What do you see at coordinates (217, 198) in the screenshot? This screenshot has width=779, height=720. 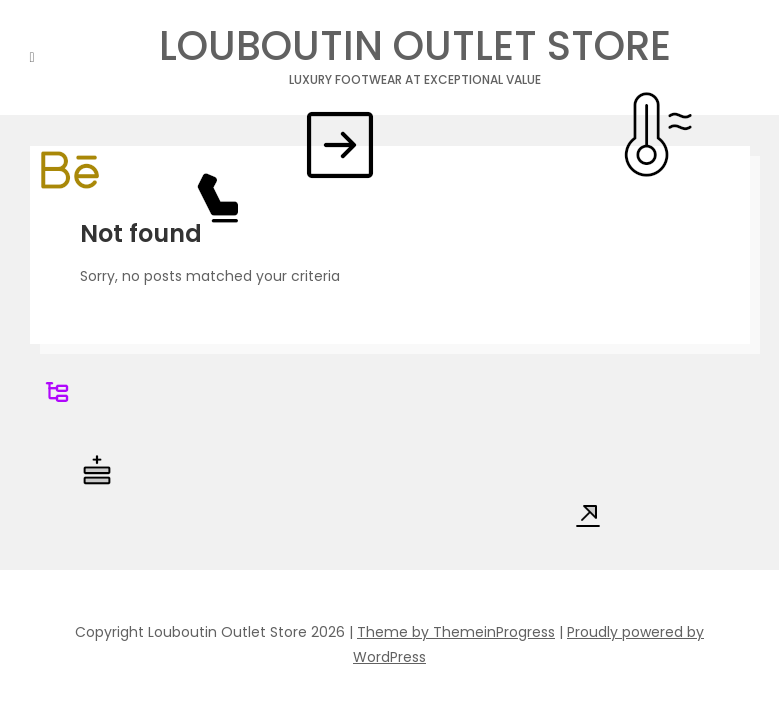 I see `select or reserve a seat` at bounding box center [217, 198].